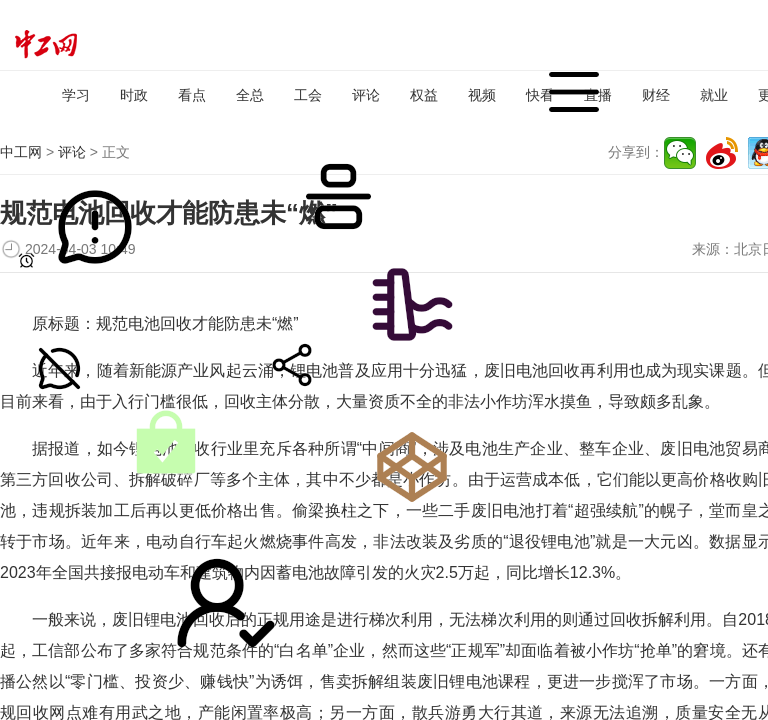 Image resolution: width=768 pixels, height=720 pixels. Describe the element at coordinates (574, 92) in the screenshot. I see `justify text alignment` at that location.